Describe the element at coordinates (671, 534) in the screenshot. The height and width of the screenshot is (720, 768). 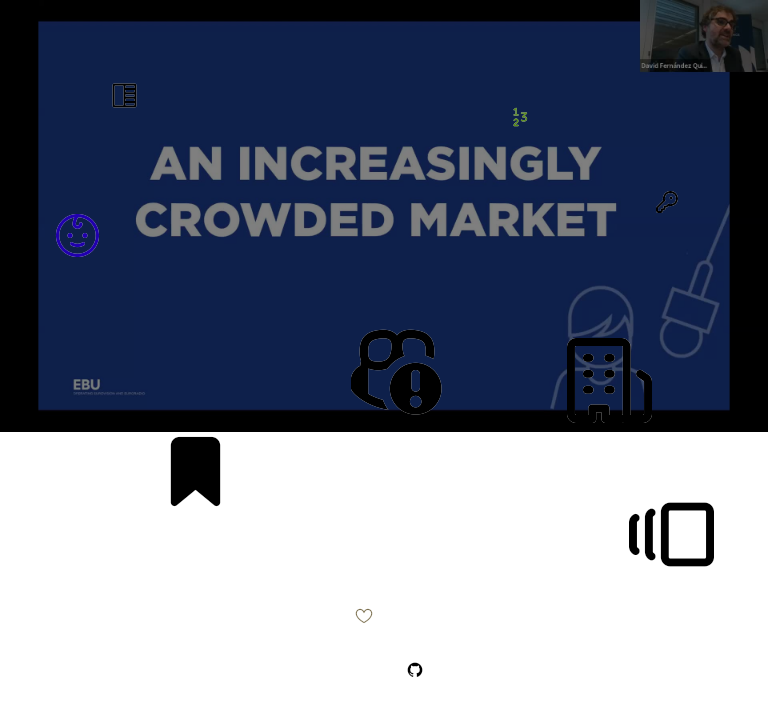
I see `view version history` at that location.